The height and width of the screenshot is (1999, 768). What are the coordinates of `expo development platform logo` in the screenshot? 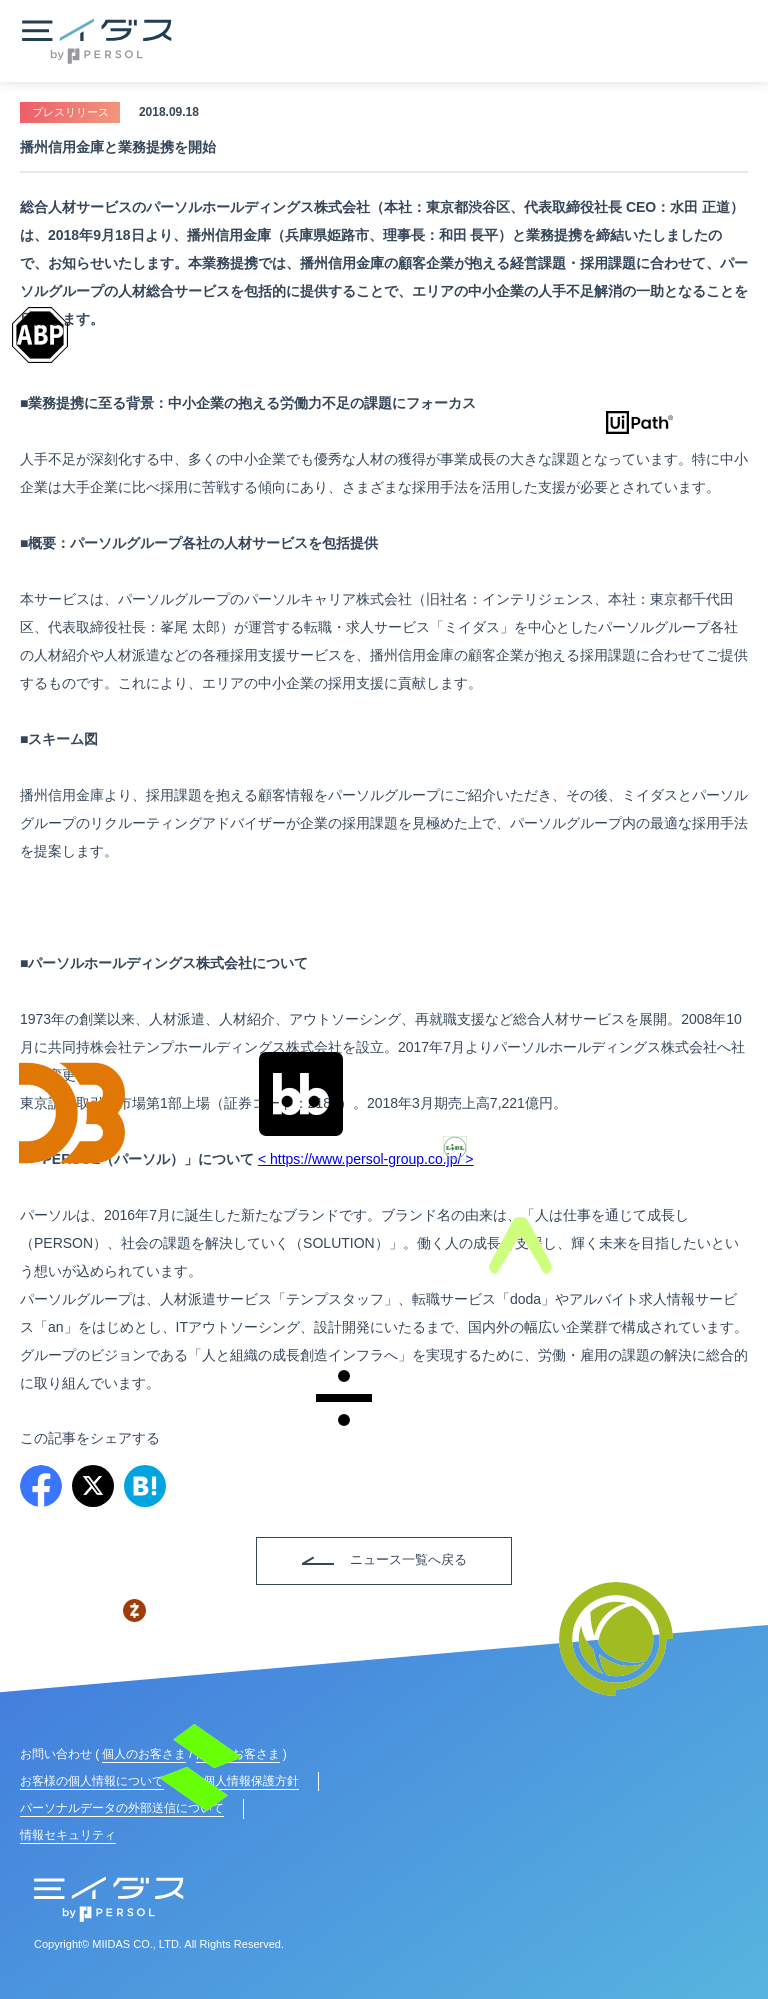 It's located at (520, 1245).